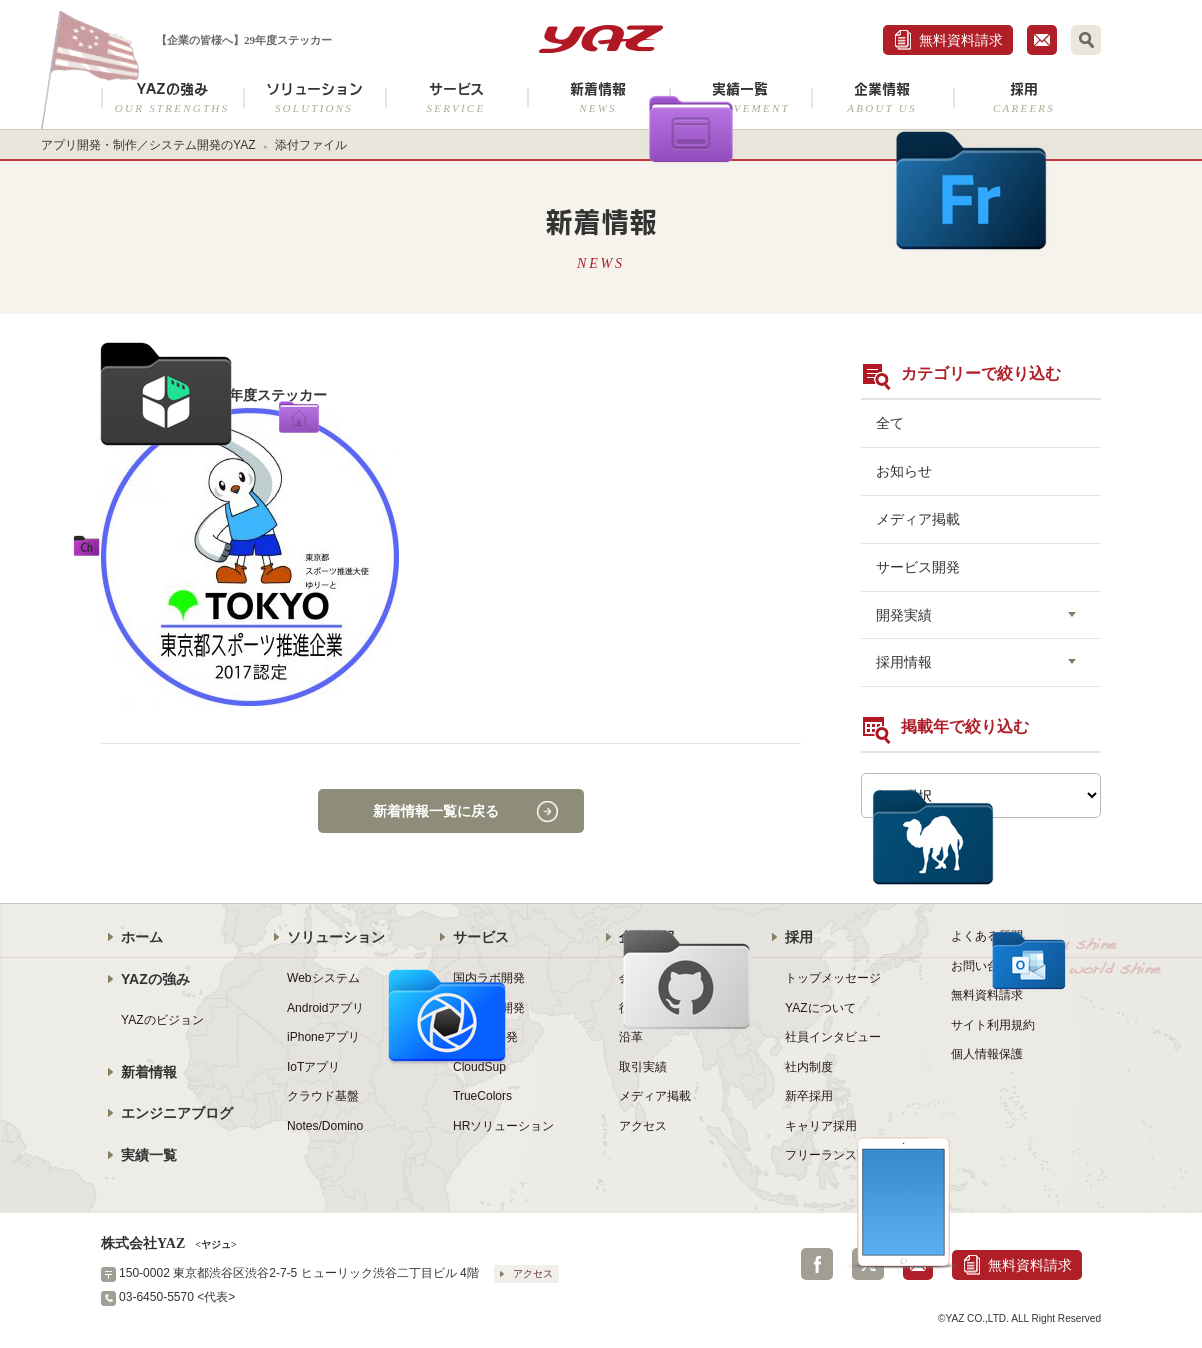 The height and width of the screenshot is (1348, 1202). Describe the element at coordinates (970, 194) in the screenshot. I see `open adobe fresco project folder` at that location.